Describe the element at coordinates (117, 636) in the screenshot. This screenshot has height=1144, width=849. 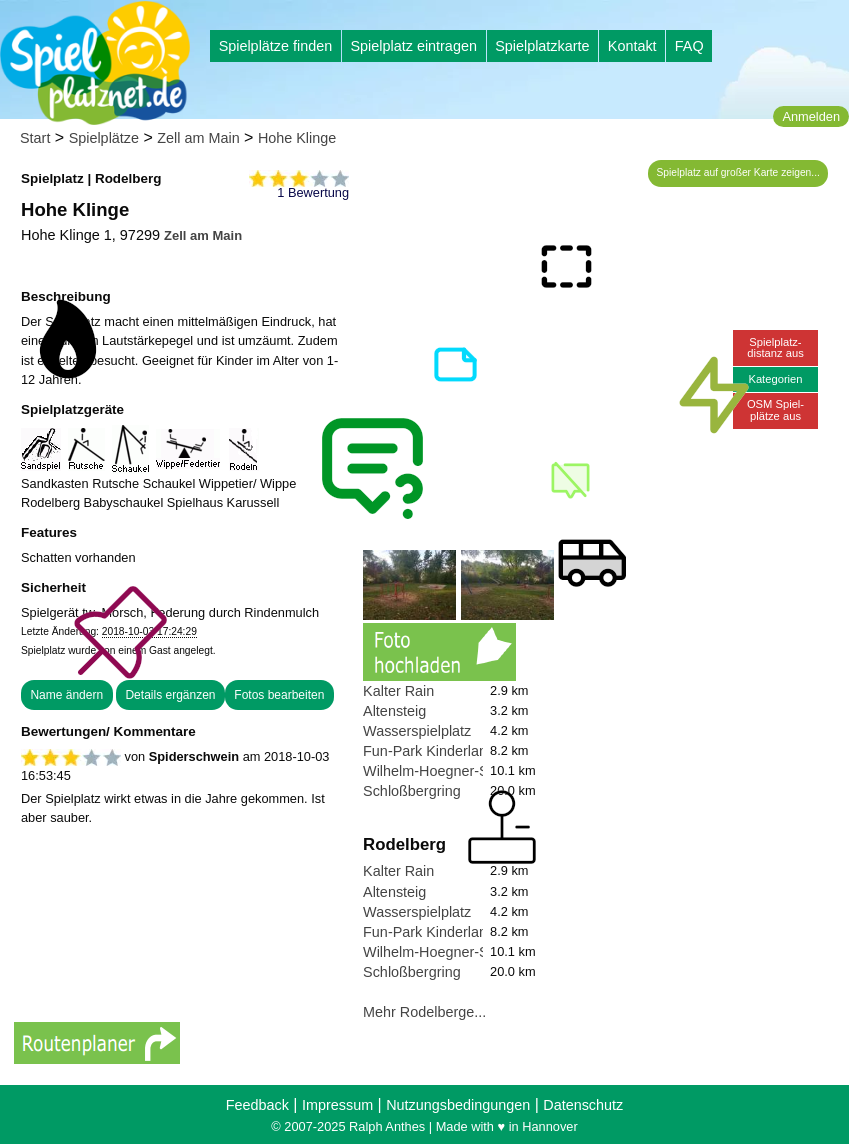
I see `pin an item to keep it visible` at that location.